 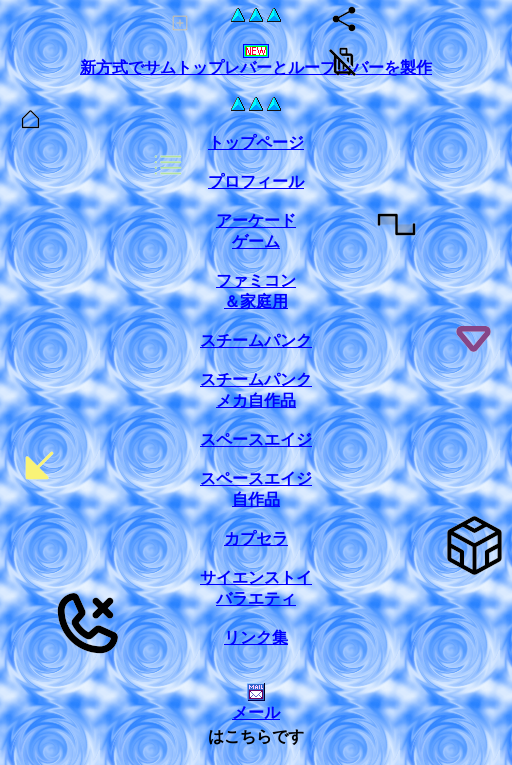 I want to click on view items as a bulleted list, so click(x=168, y=165).